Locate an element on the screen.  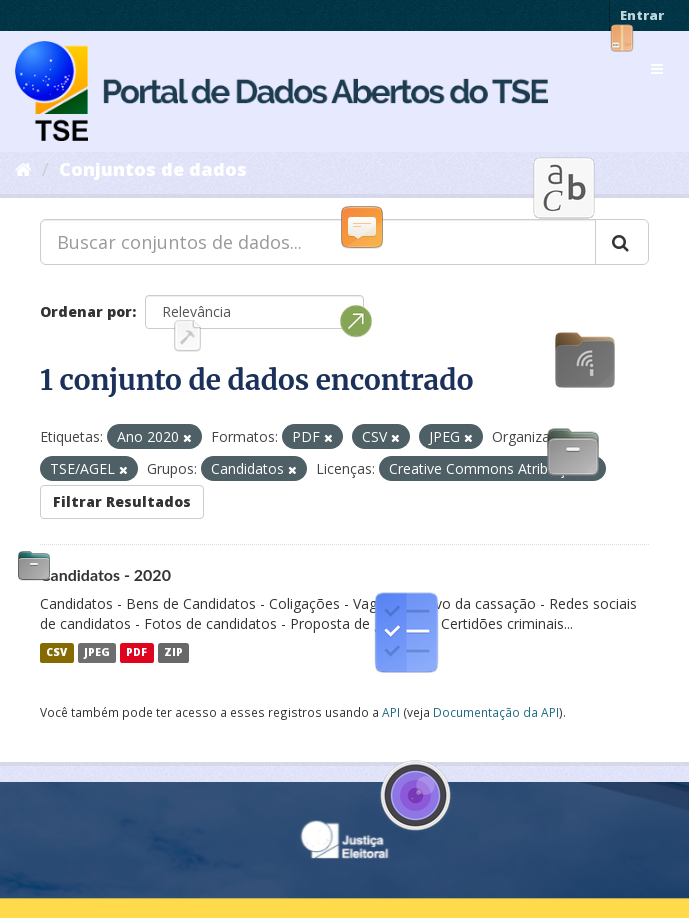
open the font viewer application is located at coordinates (564, 188).